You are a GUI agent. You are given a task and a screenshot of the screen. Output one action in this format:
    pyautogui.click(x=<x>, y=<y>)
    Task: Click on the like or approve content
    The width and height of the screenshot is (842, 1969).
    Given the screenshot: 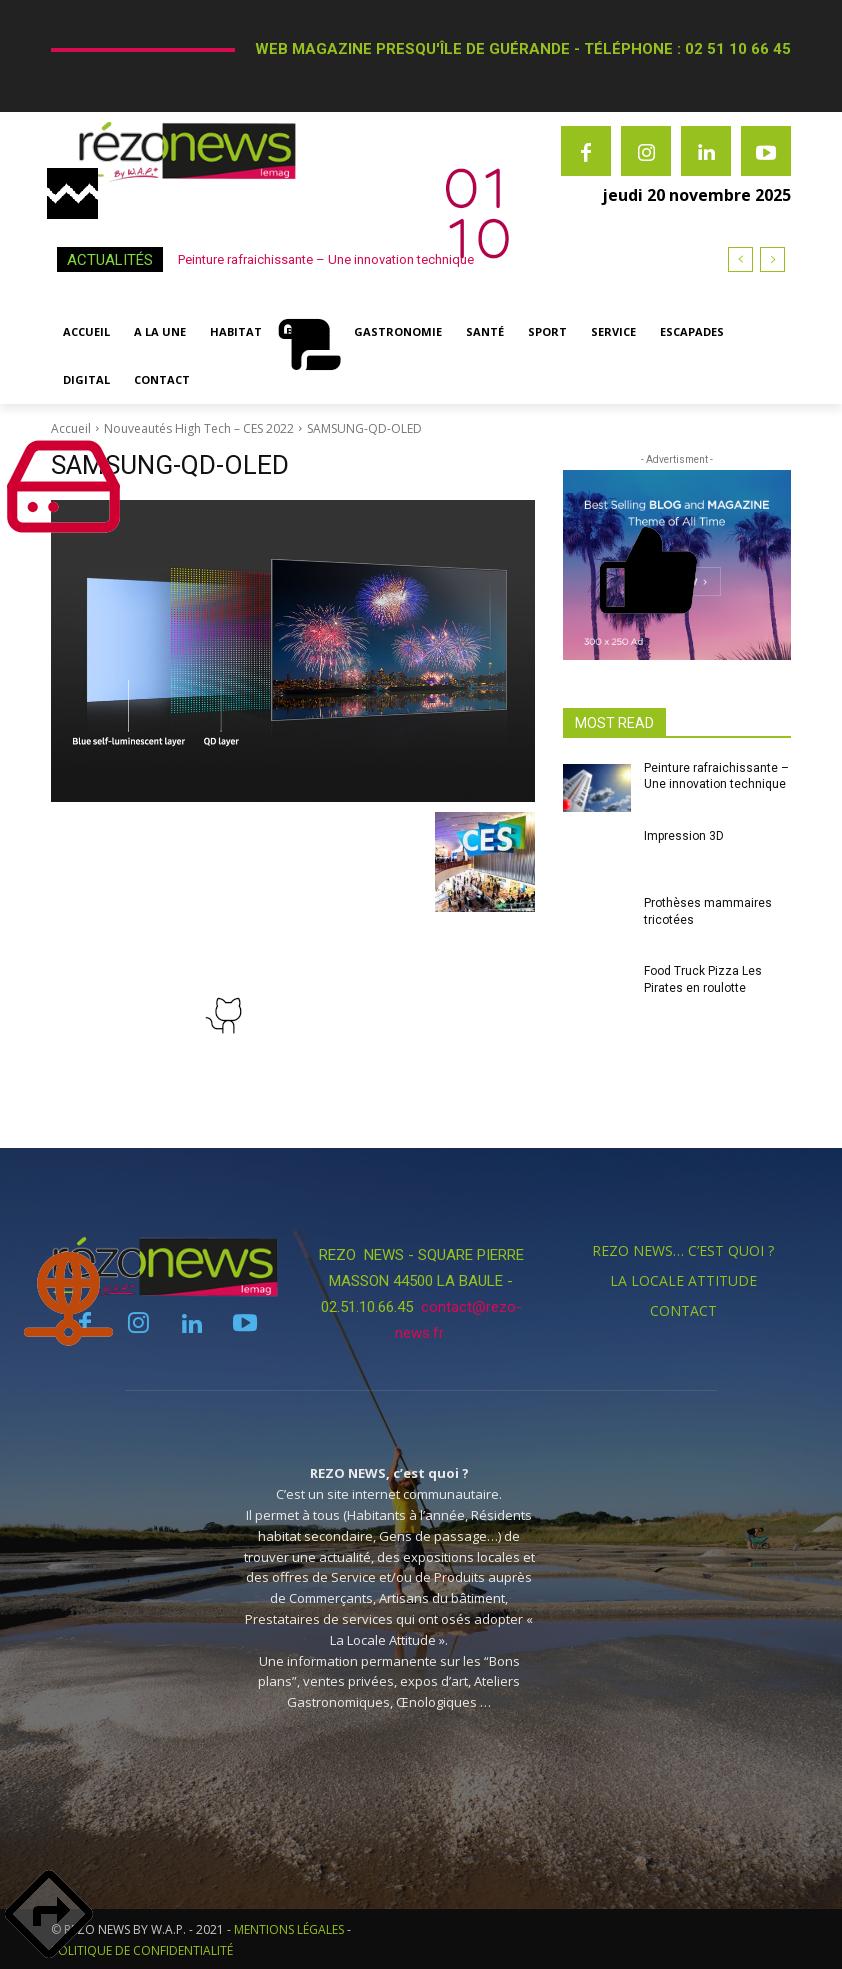 What is the action you would take?
    pyautogui.click(x=648, y=575)
    